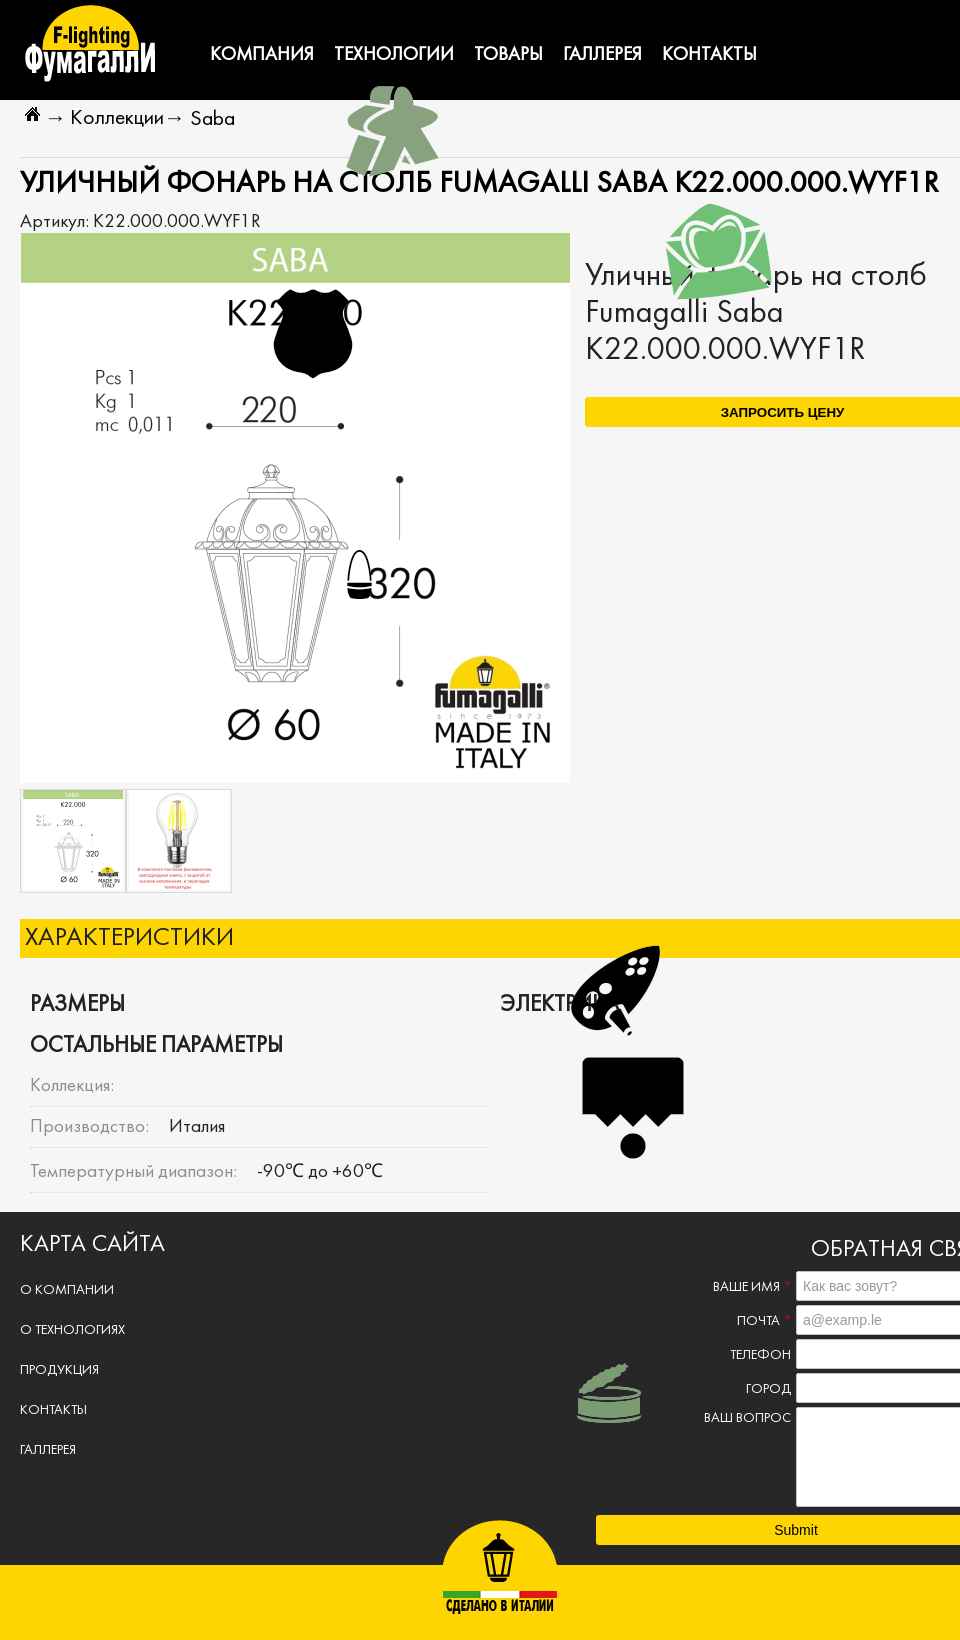 This screenshot has height=1640, width=960. Describe the element at coordinates (609, 1393) in the screenshot. I see `opened canned food item` at that location.